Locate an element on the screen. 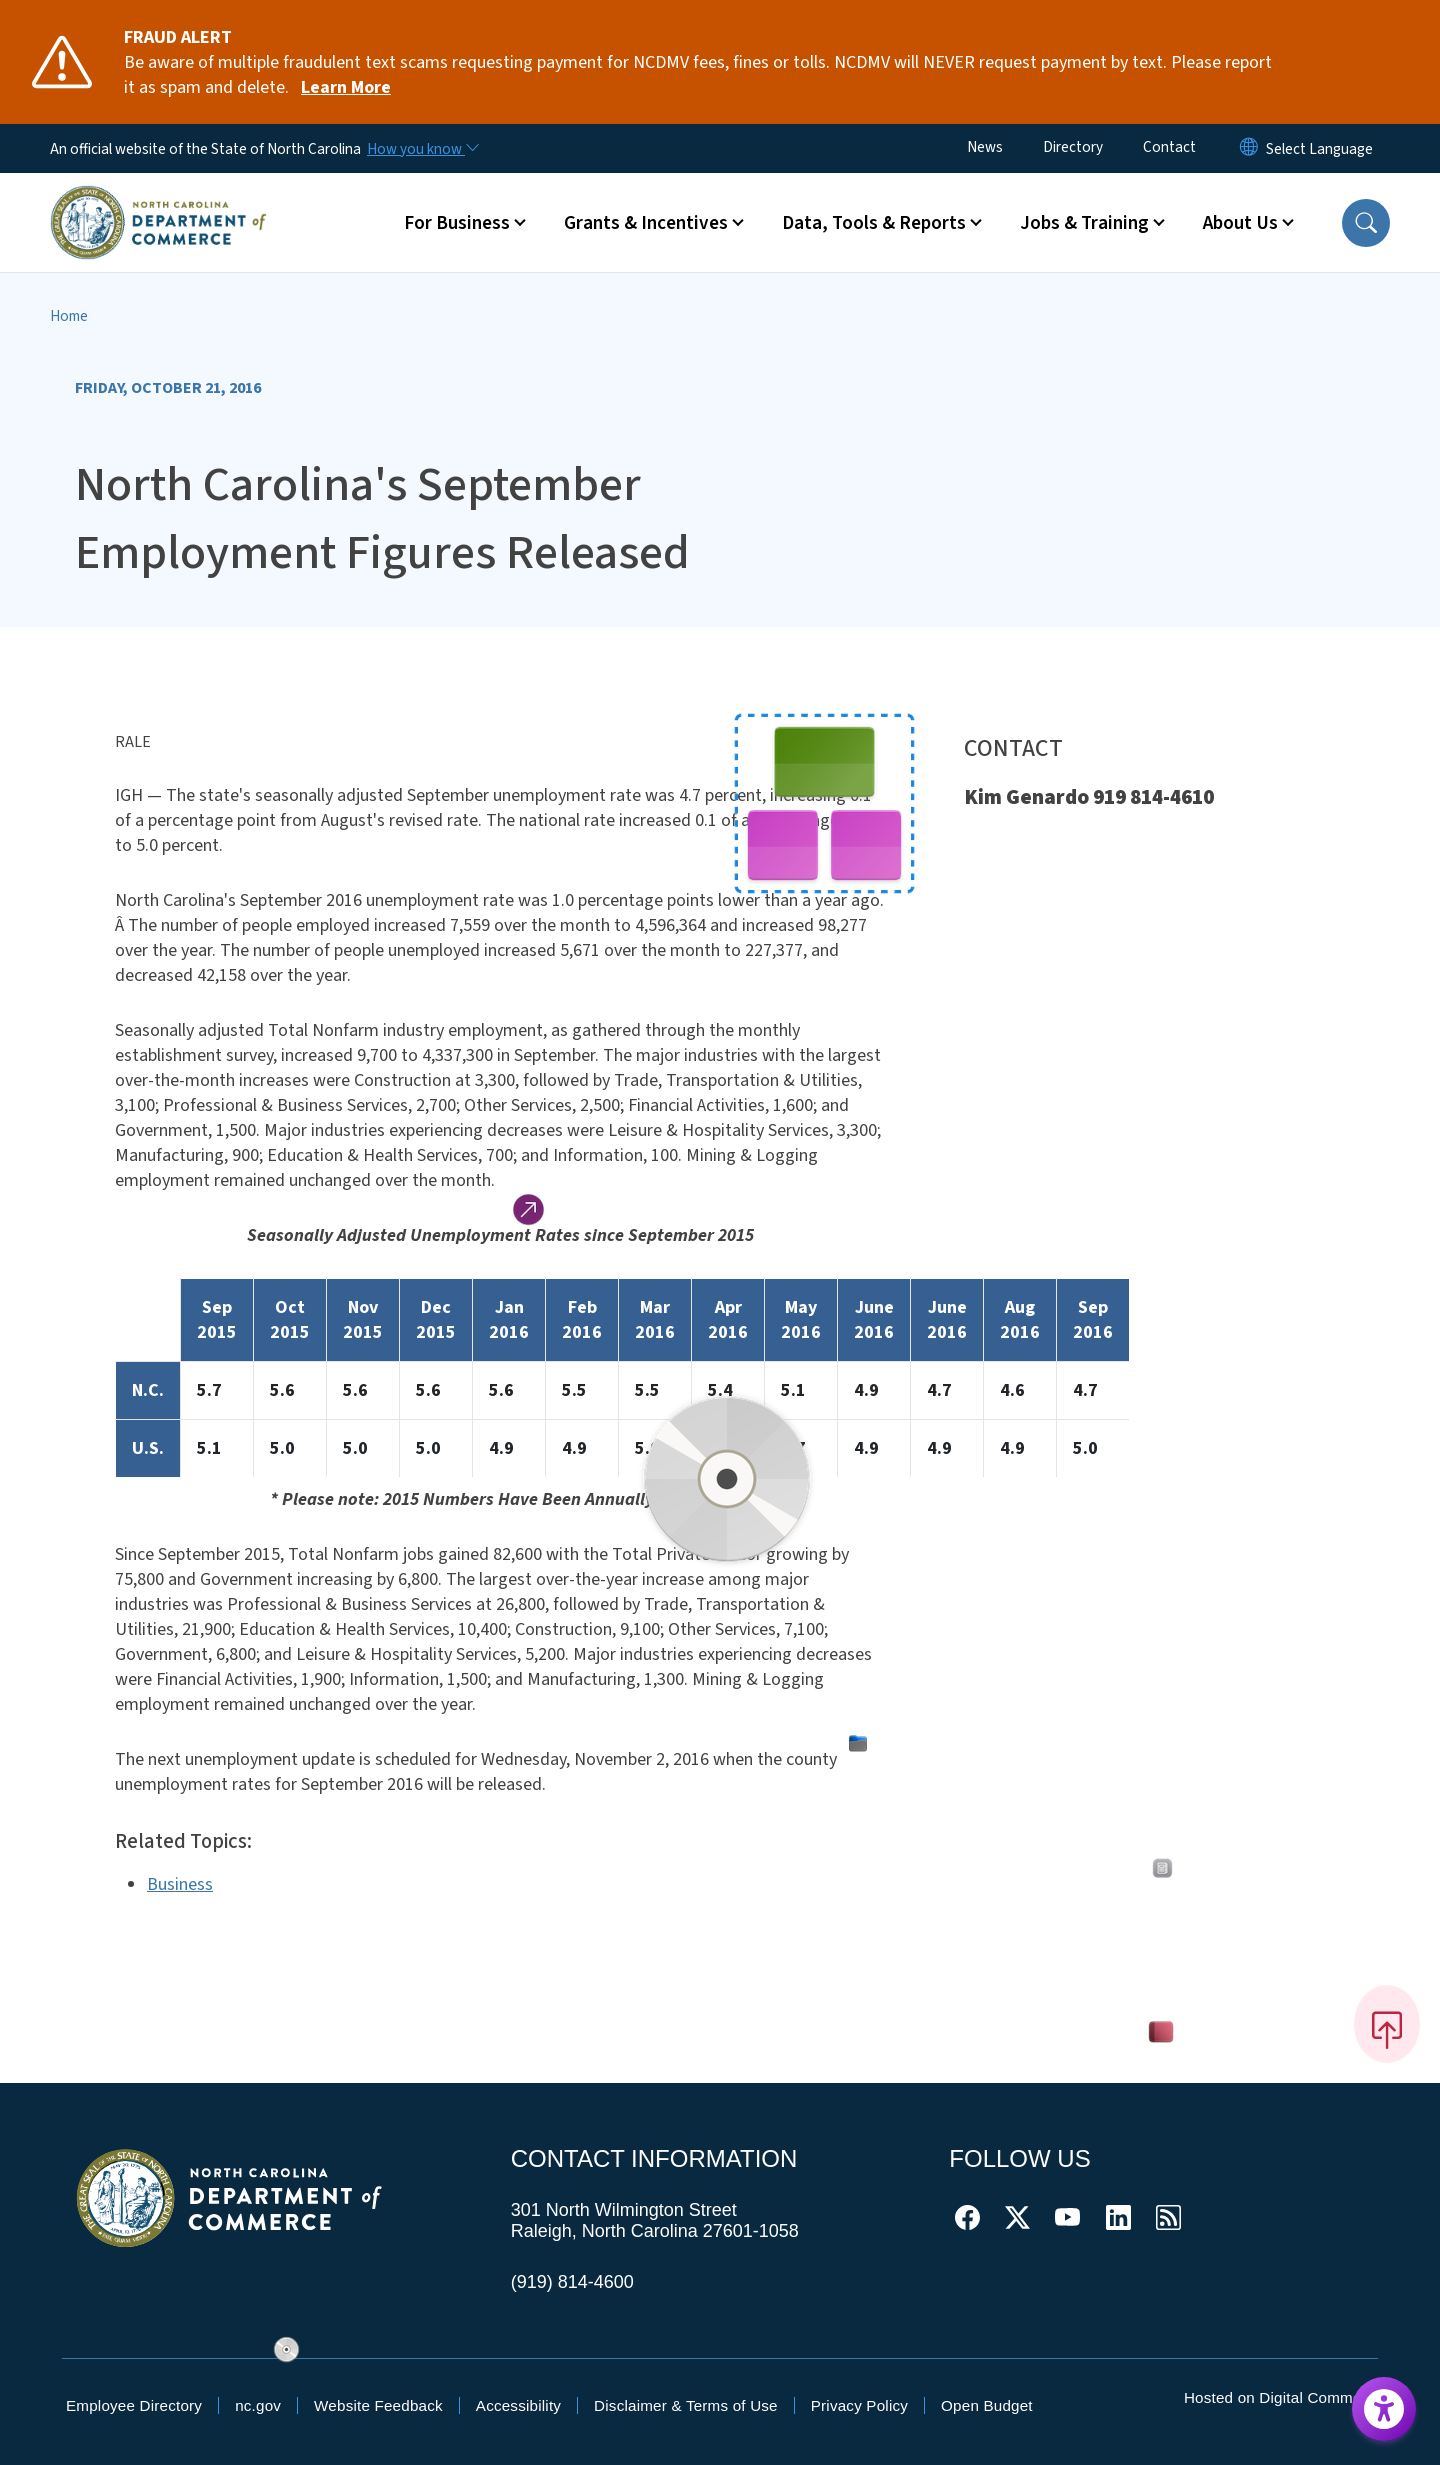  access the desktop folder is located at coordinates (1161, 2031).